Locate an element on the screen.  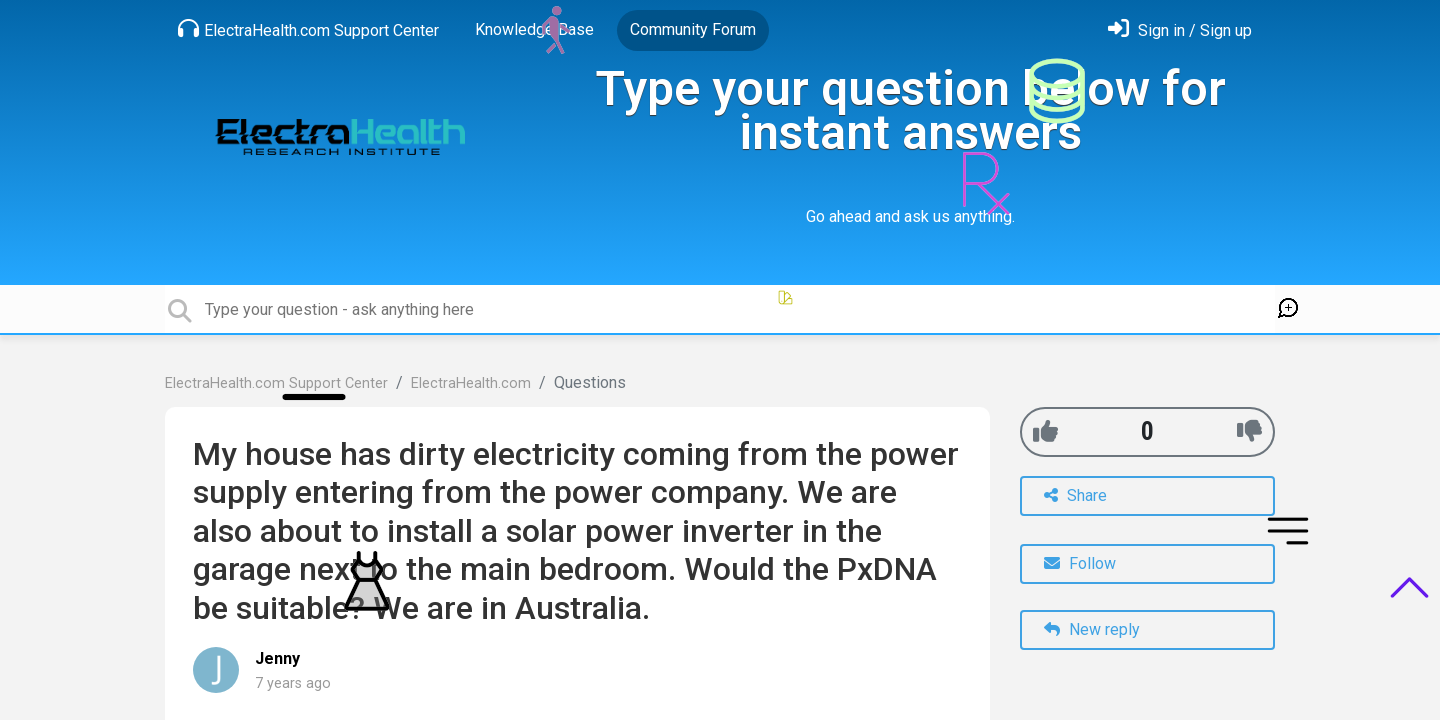
access database or data storage is located at coordinates (1057, 91).